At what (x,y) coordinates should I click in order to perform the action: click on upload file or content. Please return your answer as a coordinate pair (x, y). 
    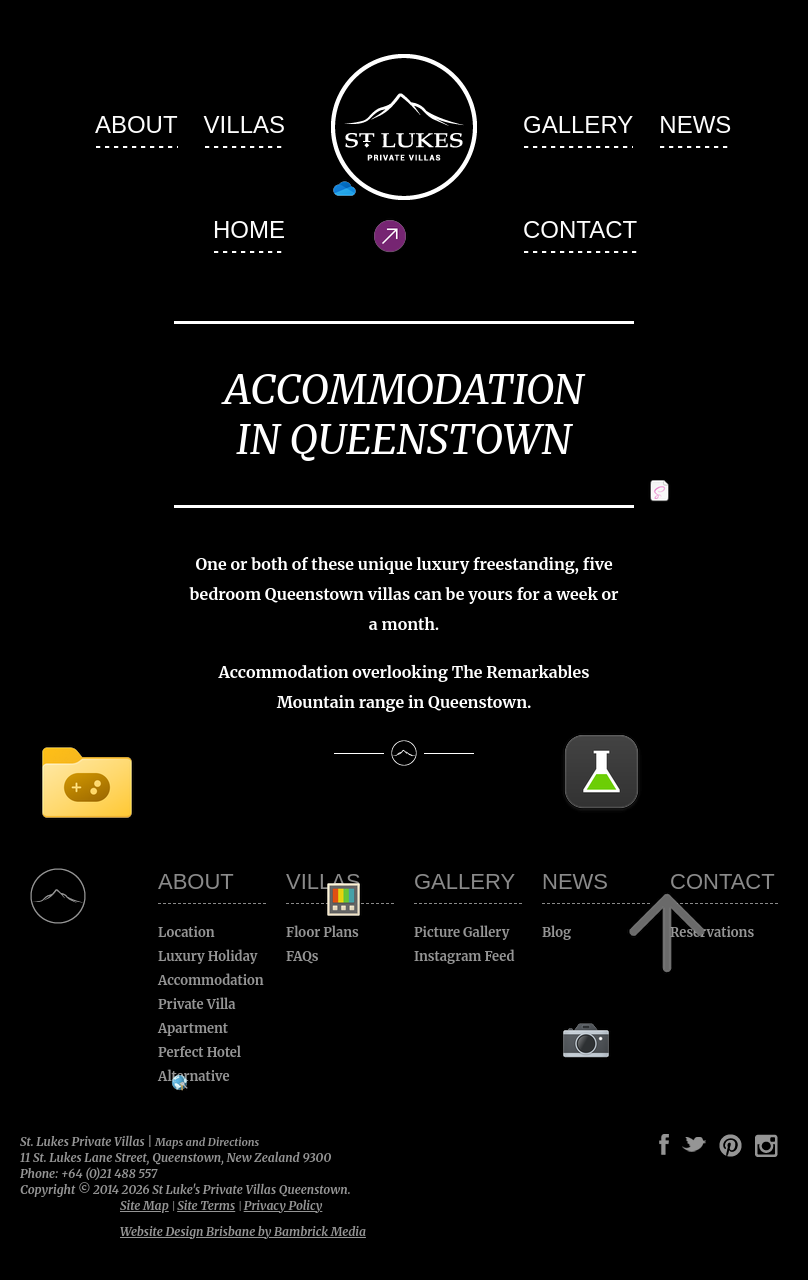
    Looking at the image, I should click on (667, 933).